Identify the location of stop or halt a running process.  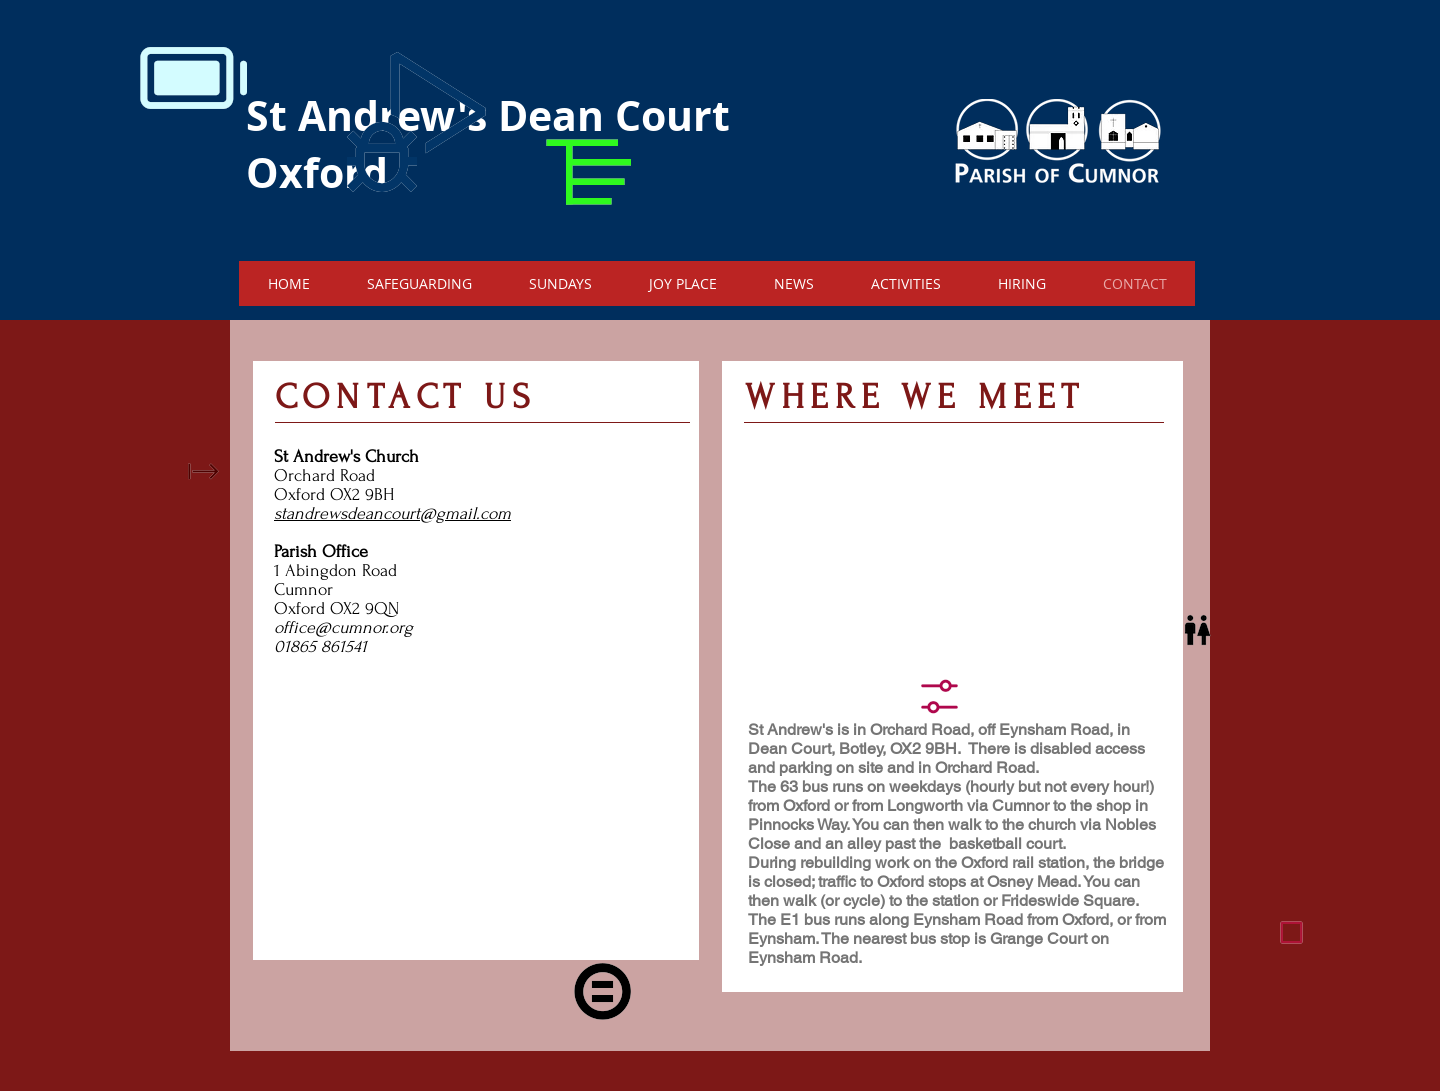
(1291, 932).